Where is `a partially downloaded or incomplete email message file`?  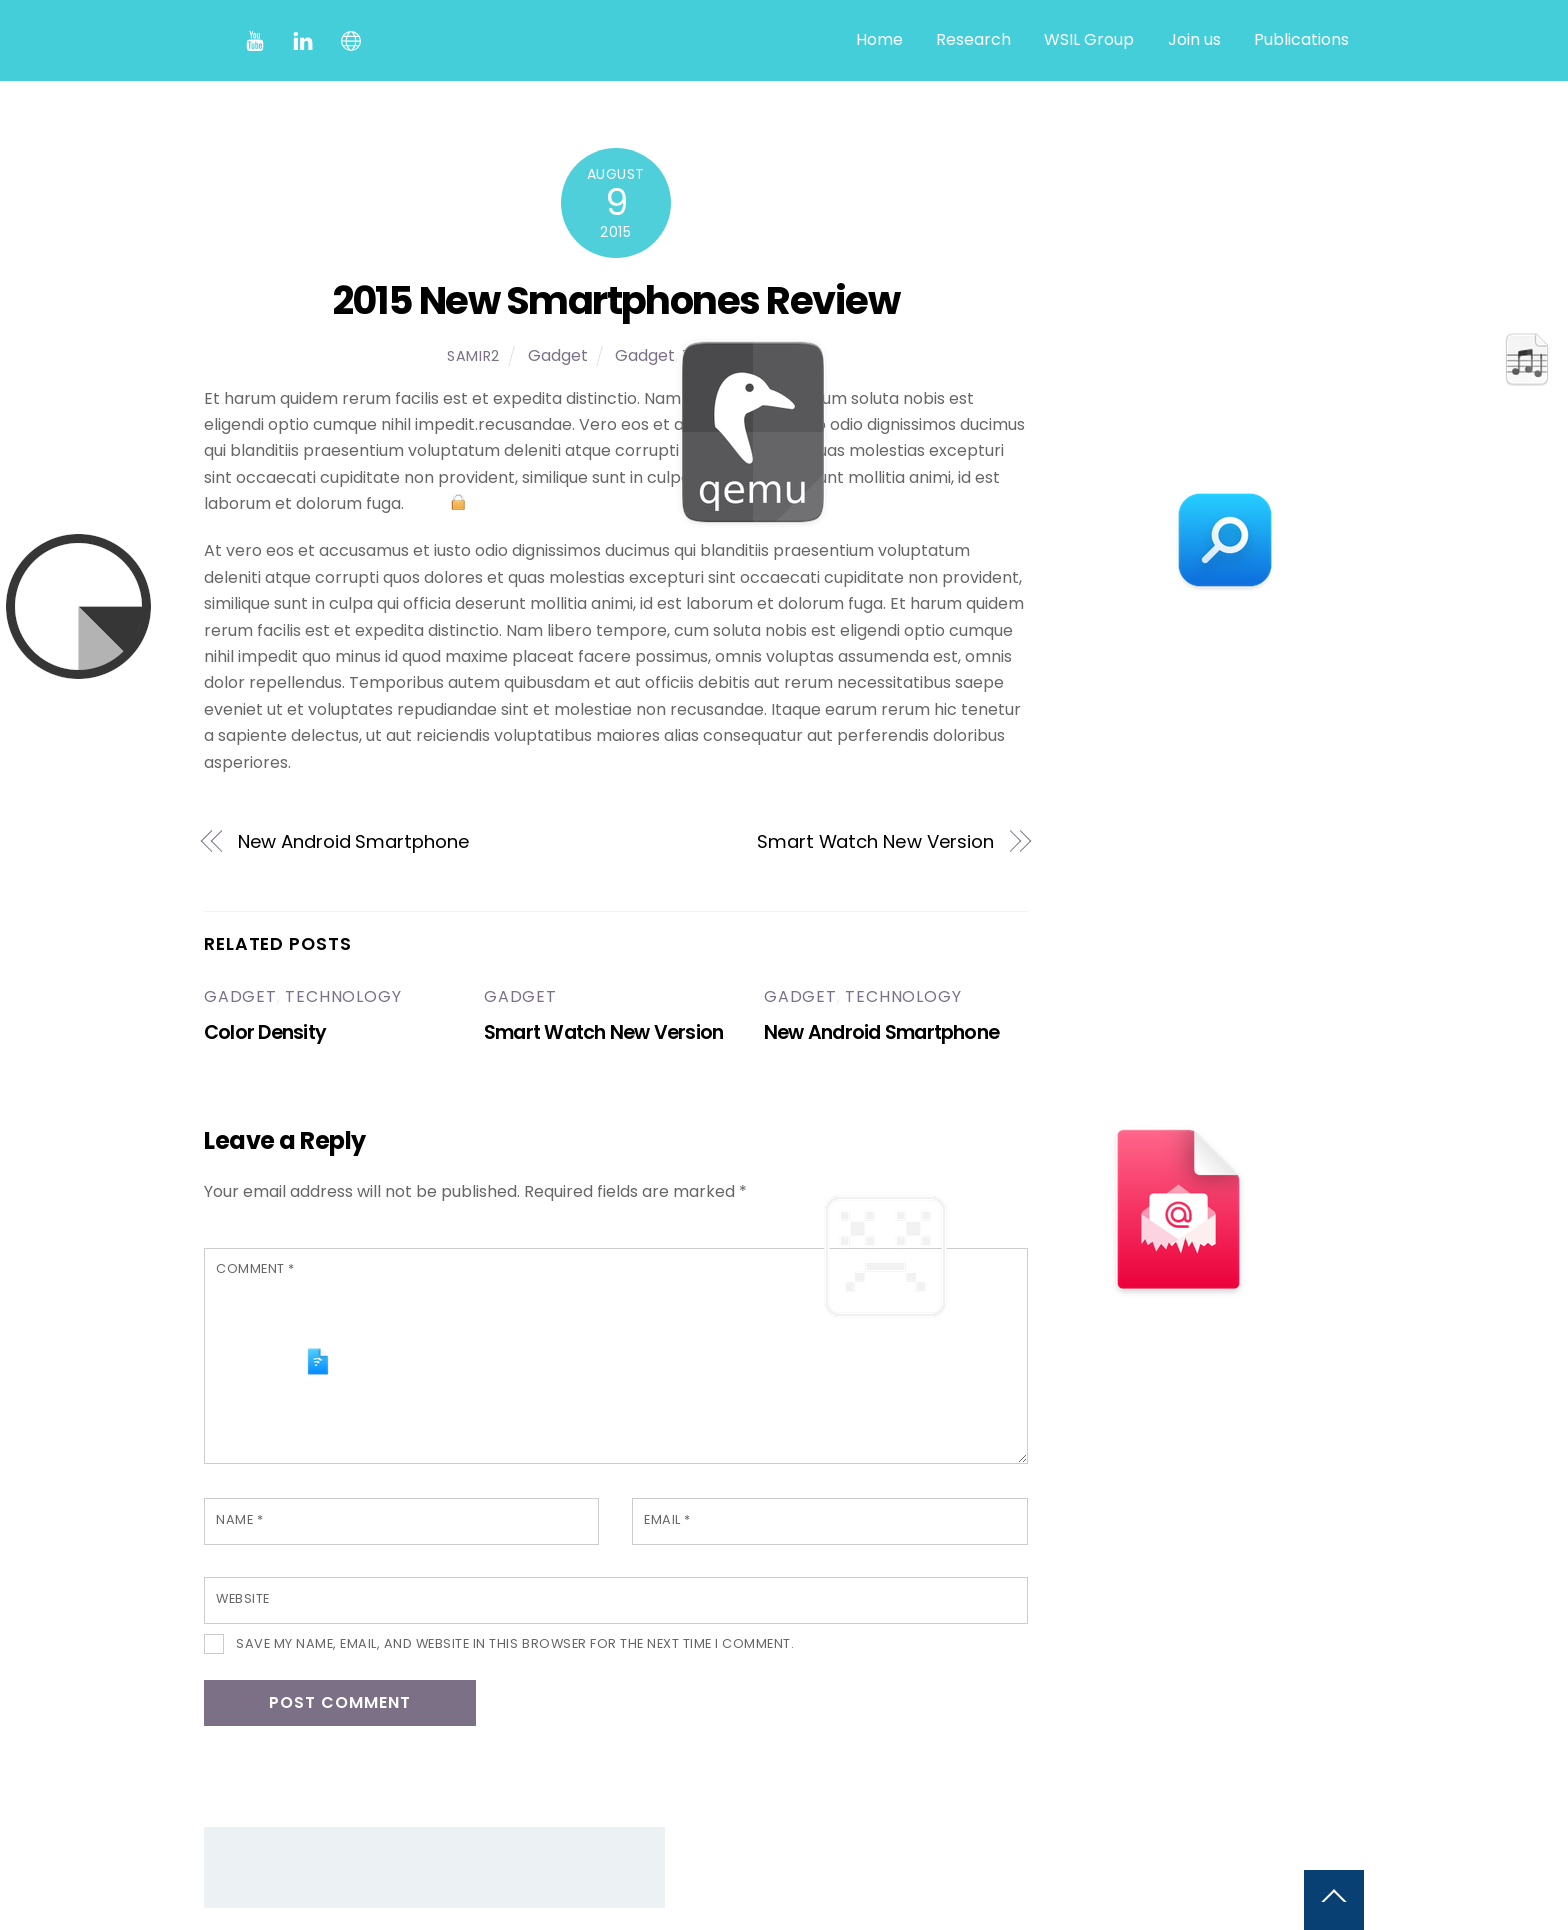 a partially downloaded or incomplete email message file is located at coordinates (1178, 1212).